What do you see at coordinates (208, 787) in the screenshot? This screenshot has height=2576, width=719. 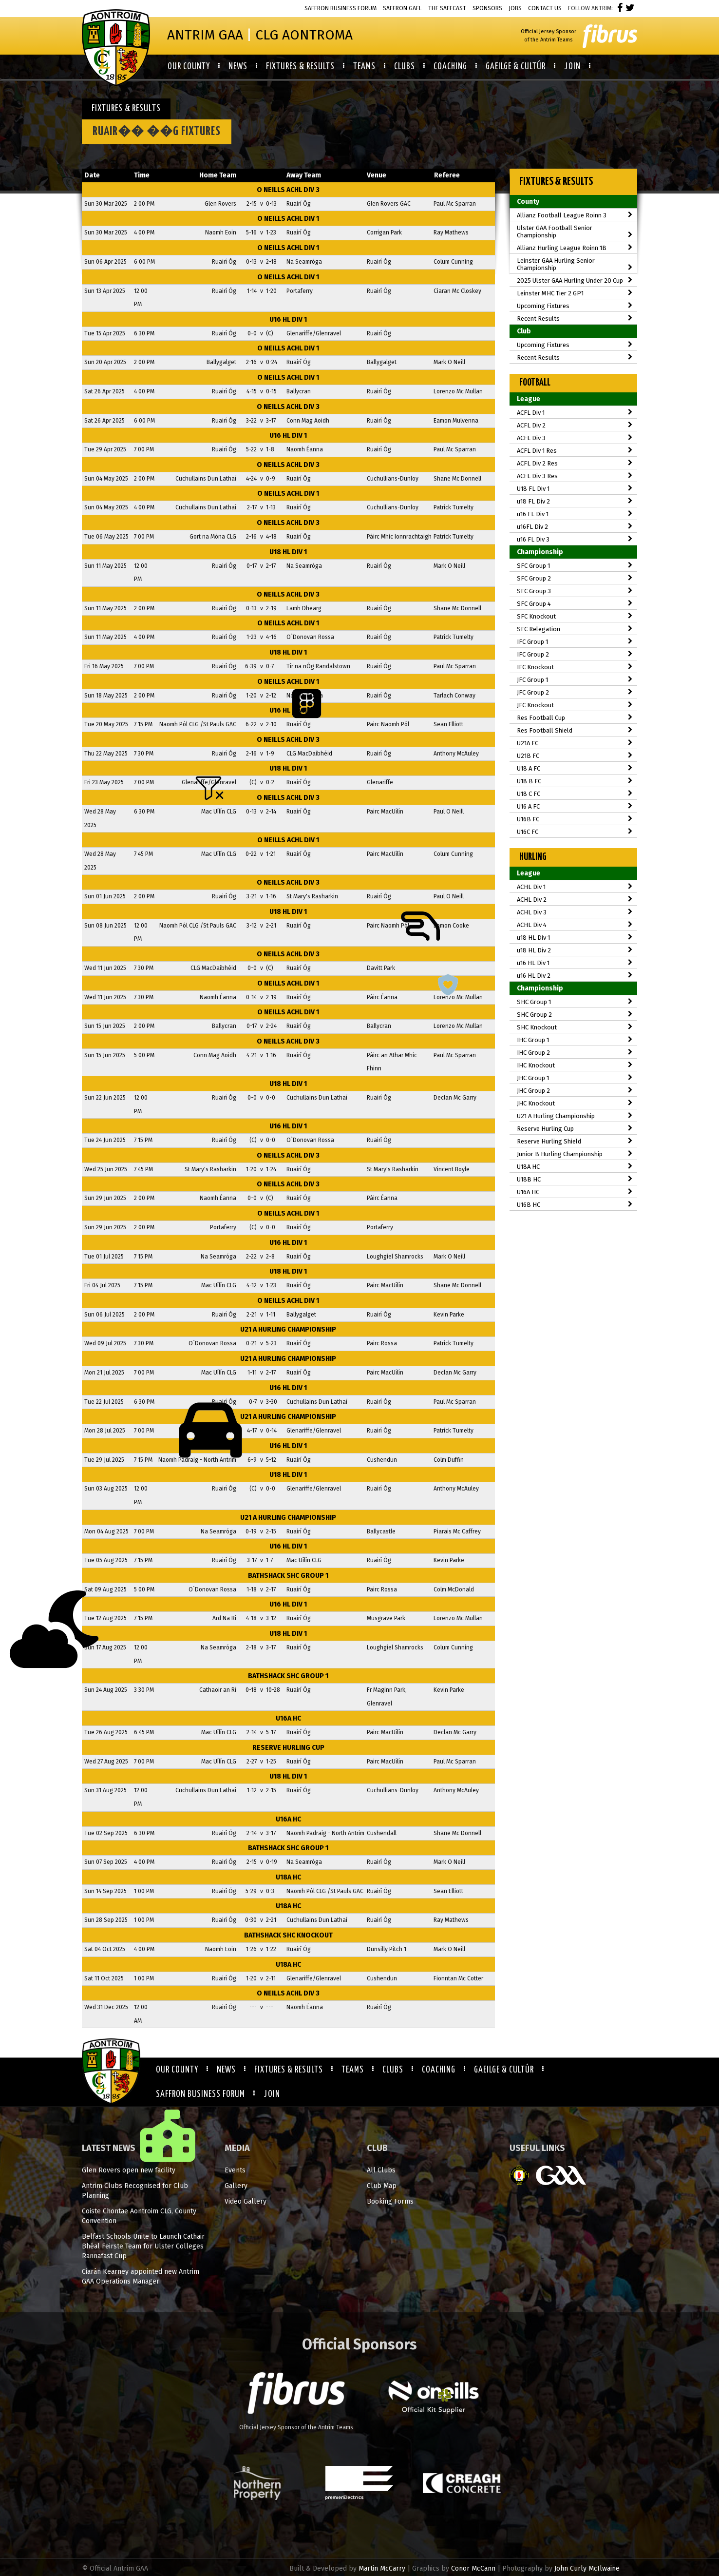 I see `clear all active filters` at bounding box center [208, 787].